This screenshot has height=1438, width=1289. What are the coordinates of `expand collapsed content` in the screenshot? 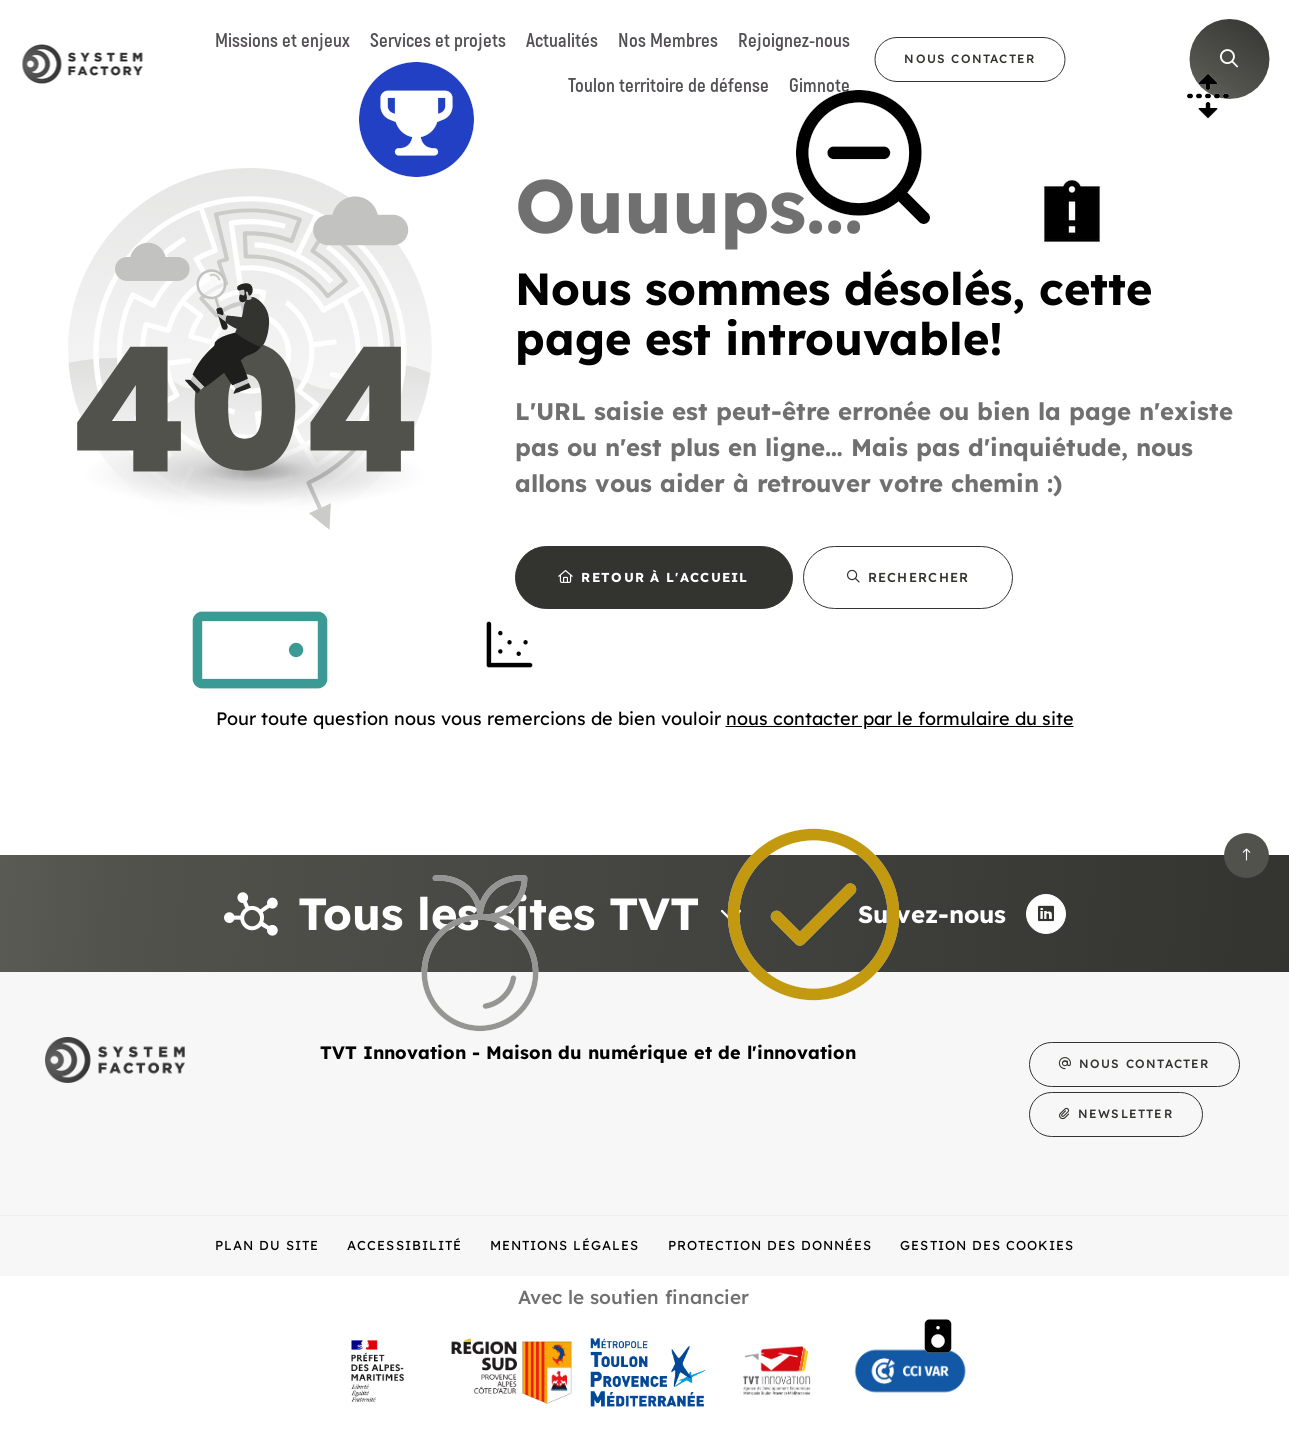 It's located at (1208, 96).